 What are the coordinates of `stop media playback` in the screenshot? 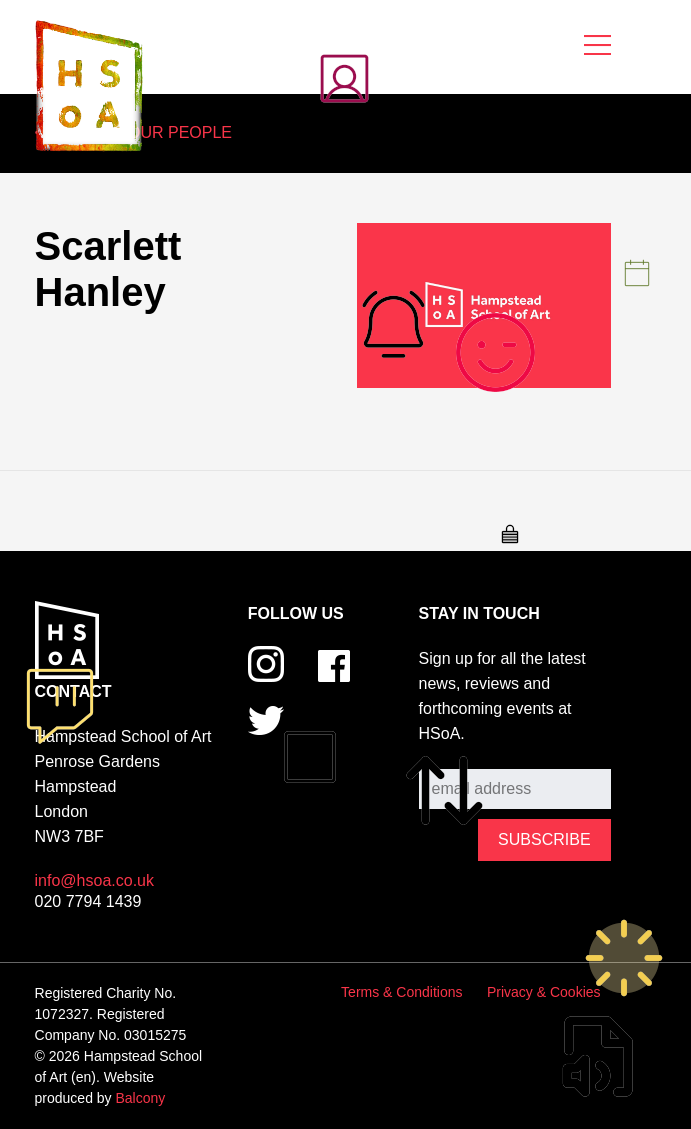 It's located at (310, 757).